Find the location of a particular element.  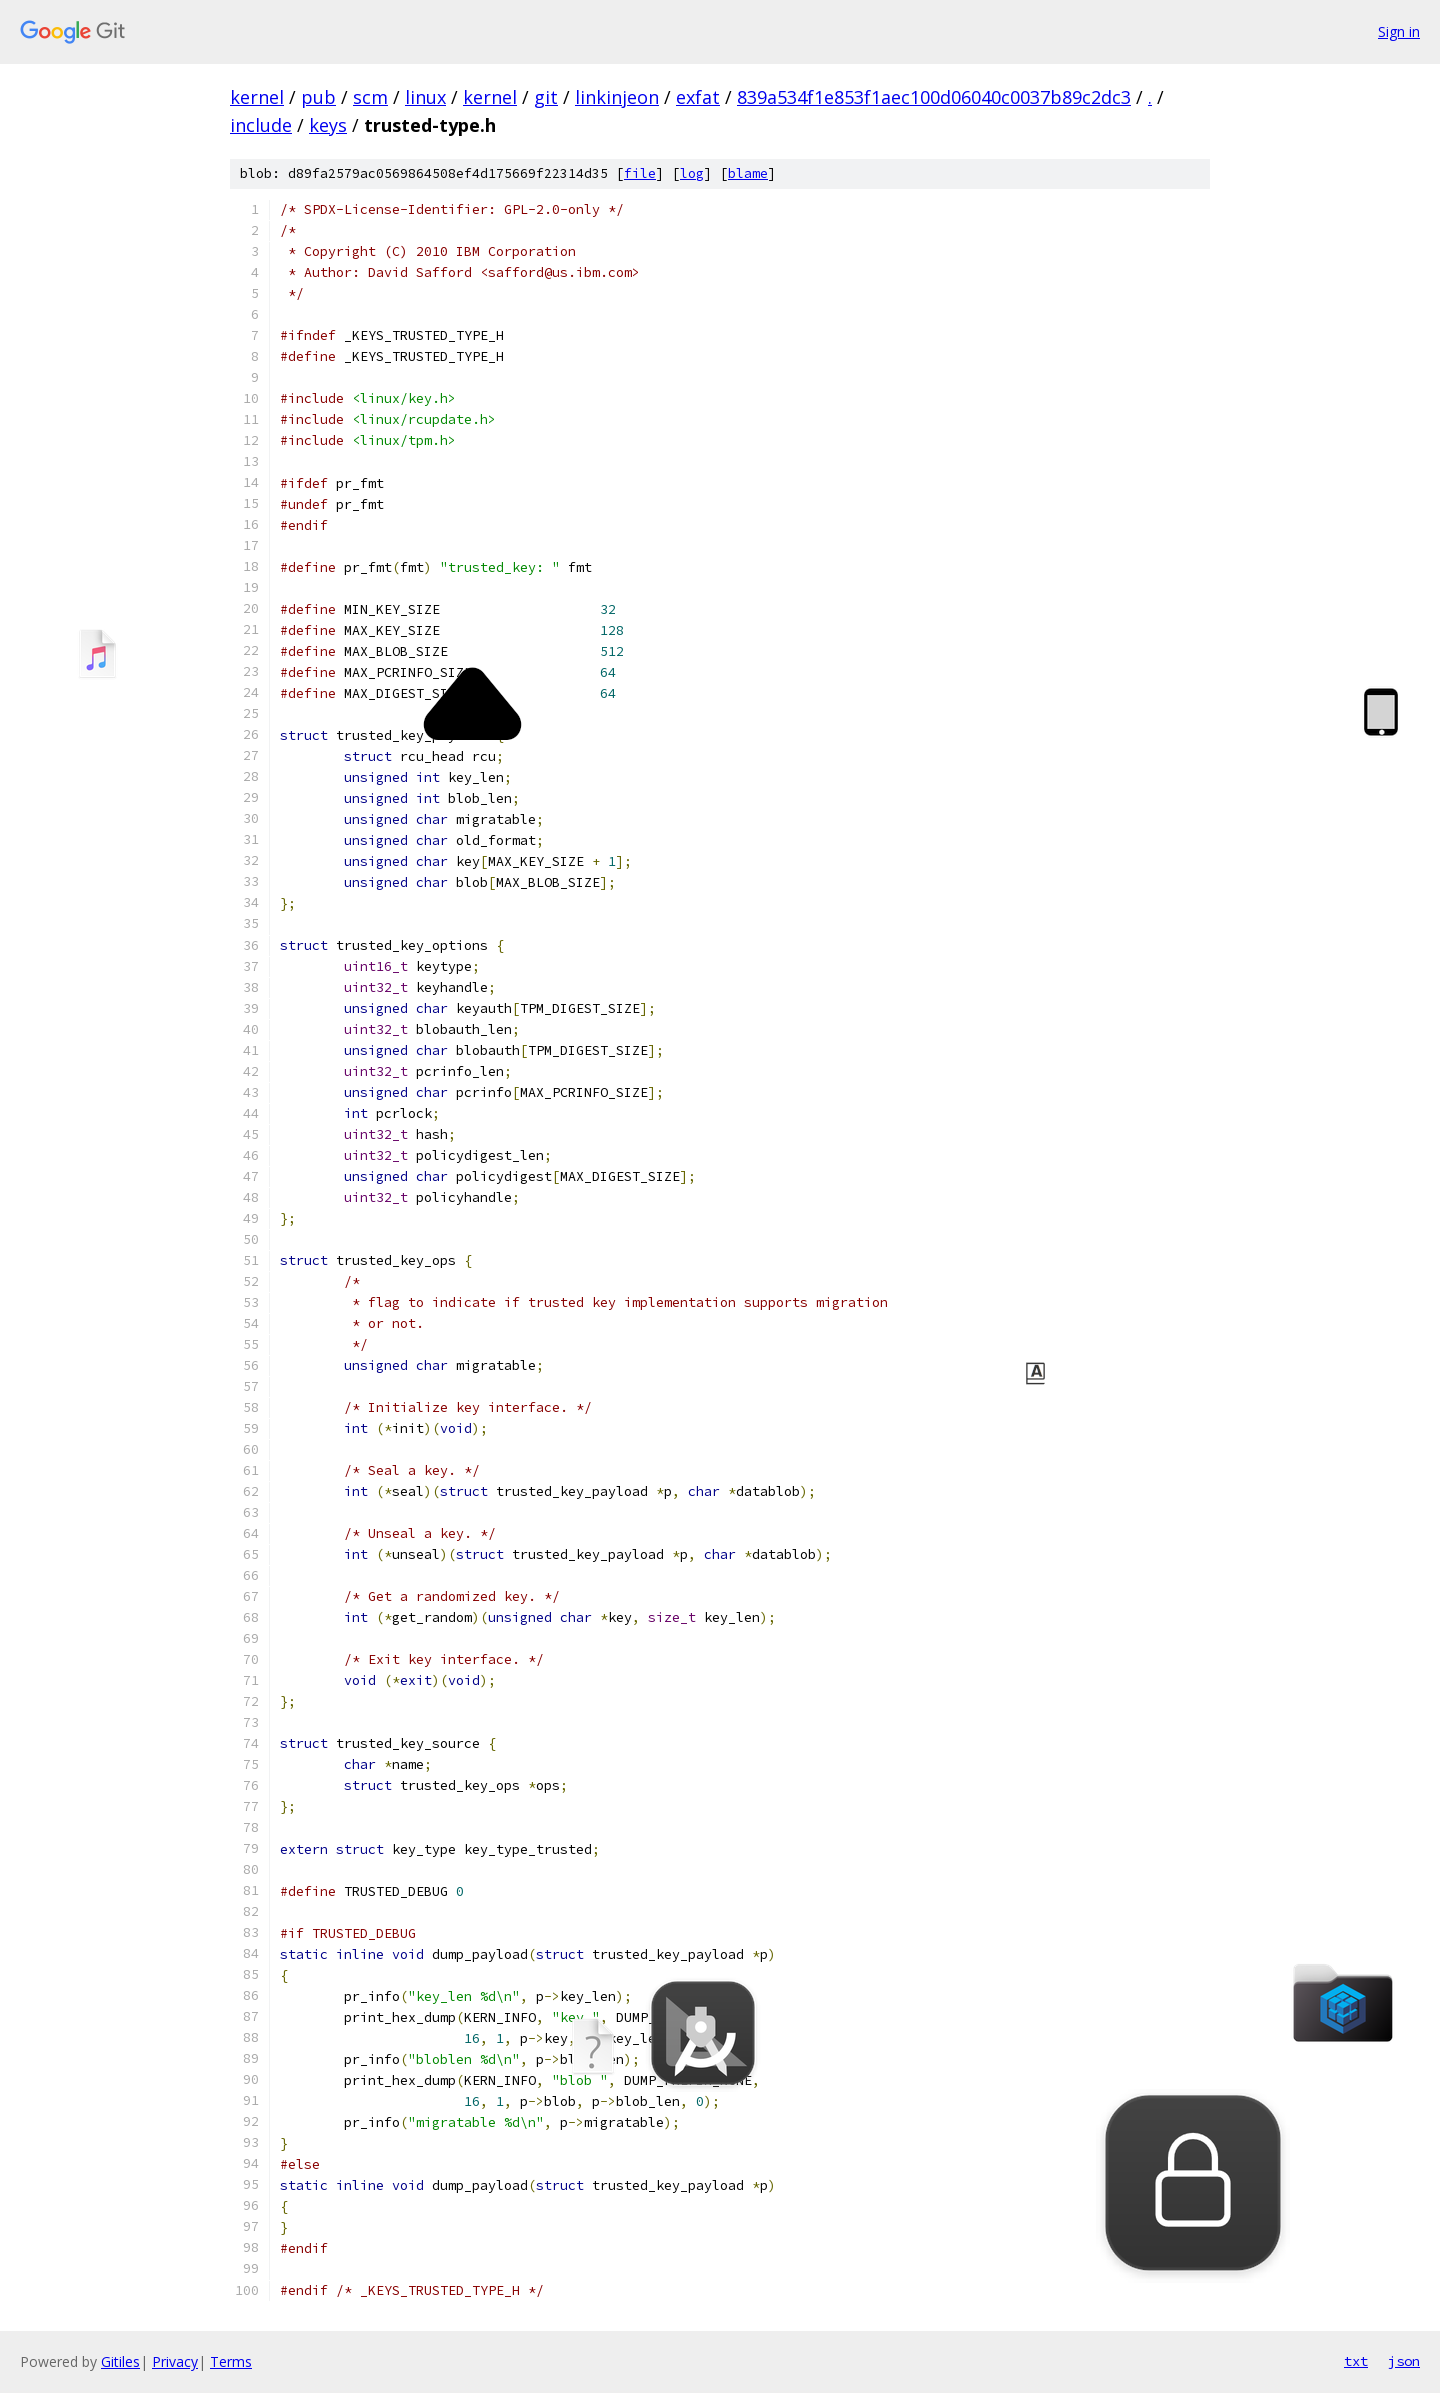

view connected iPad mini device is located at coordinates (1381, 712).